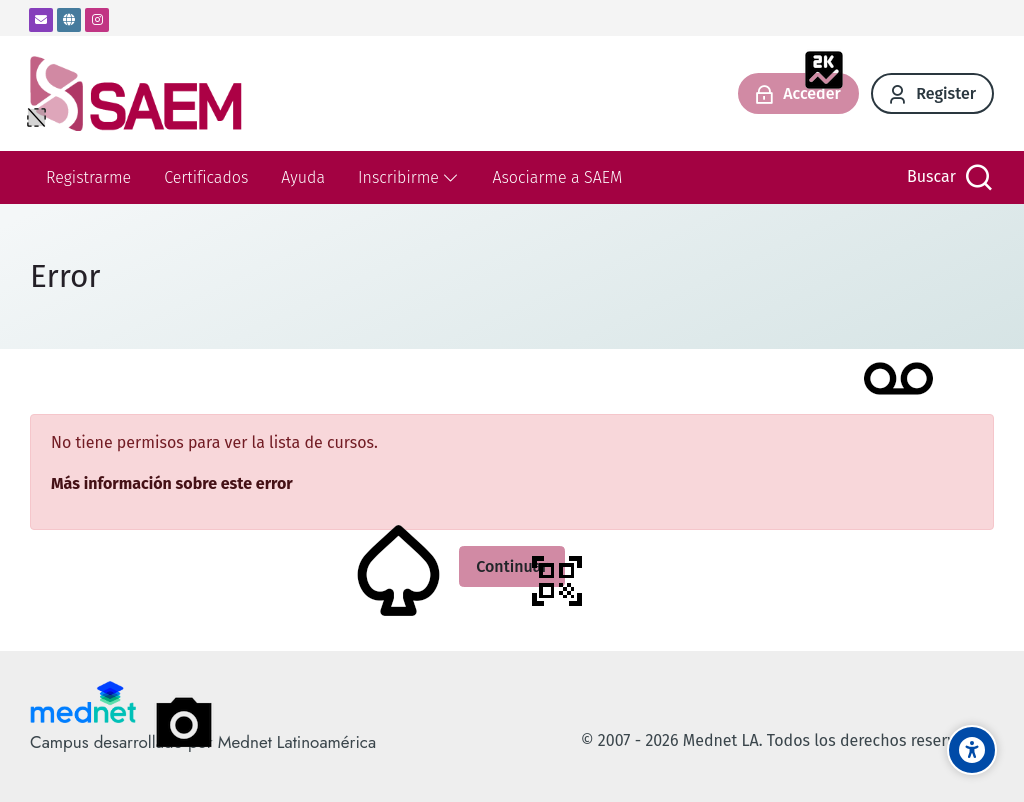 The width and height of the screenshot is (1024, 802). Describe the element at coordinates (36, 117) in the screenshot. I see `disable or cancel current selection` at that location.